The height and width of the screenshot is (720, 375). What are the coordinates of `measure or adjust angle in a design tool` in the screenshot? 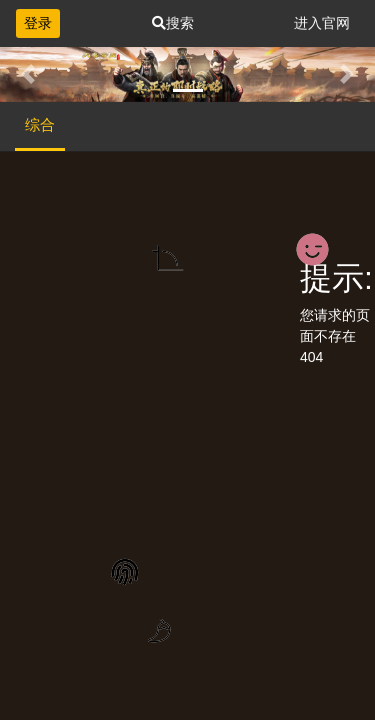 It's located at (166, 259).